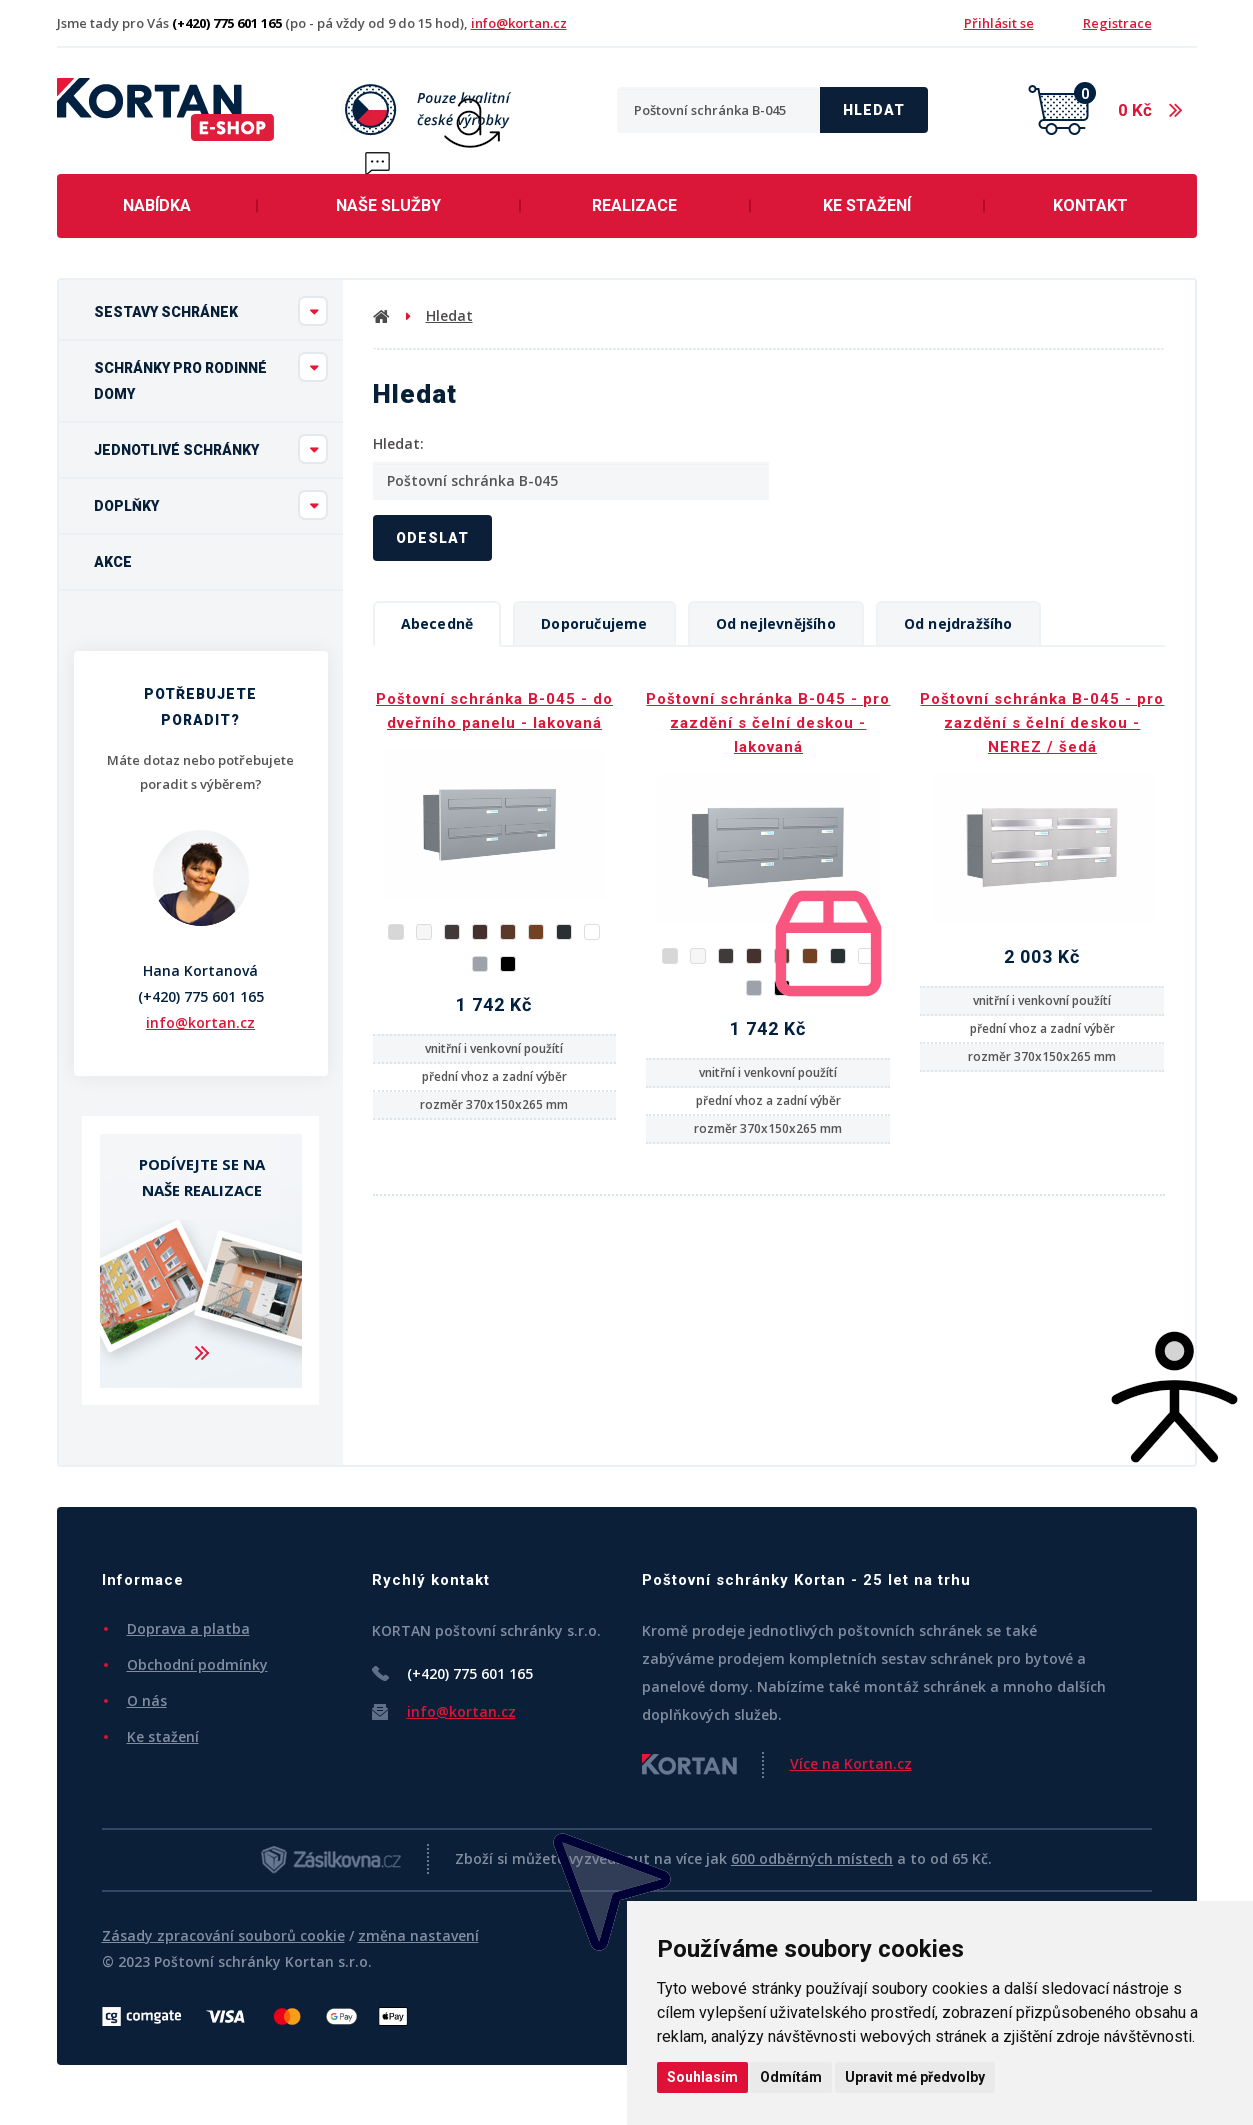  What do you see at coordinates (828, 943) in the screenshot?
I see `view package or shipment details` at bounding box center [828, 943].